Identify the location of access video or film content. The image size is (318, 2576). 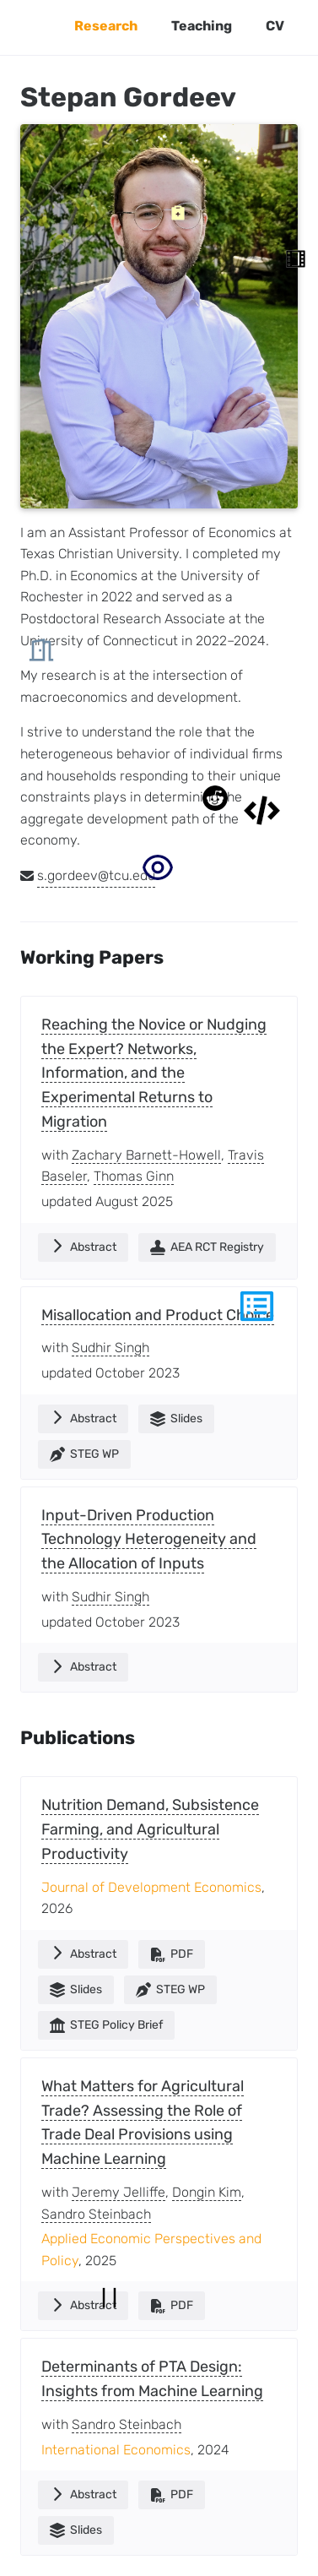
(295, 258).